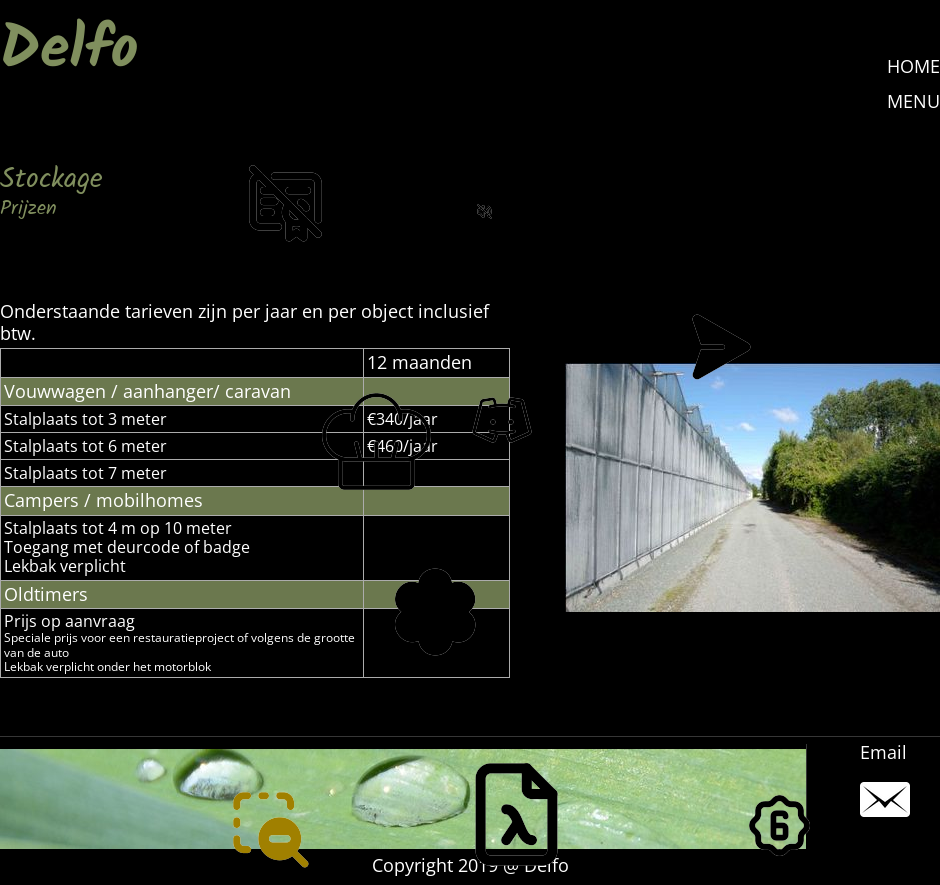  Describe the element at coordinates (285, 201) in the screenshot. I see `certificate or credential is unavailable` at that location.